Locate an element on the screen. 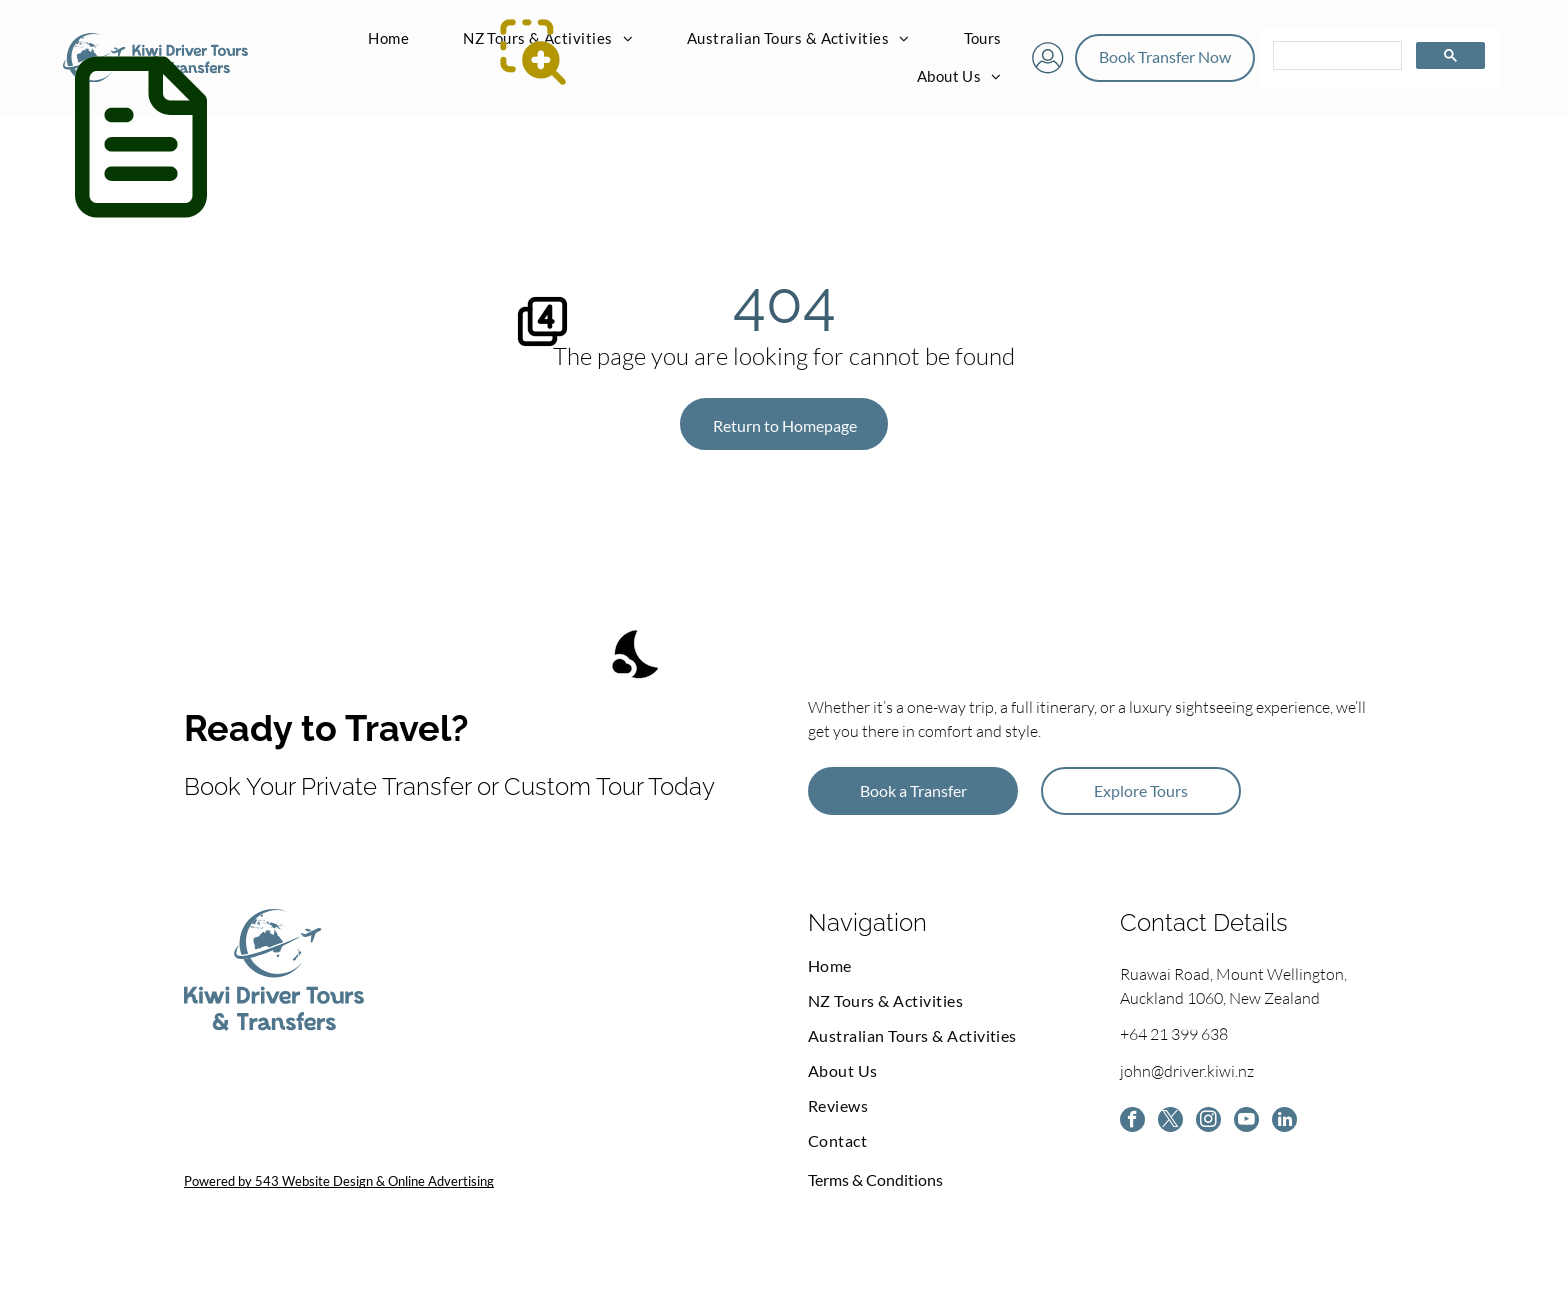  zoom in on a selected area is located at coordinates (531, 50).